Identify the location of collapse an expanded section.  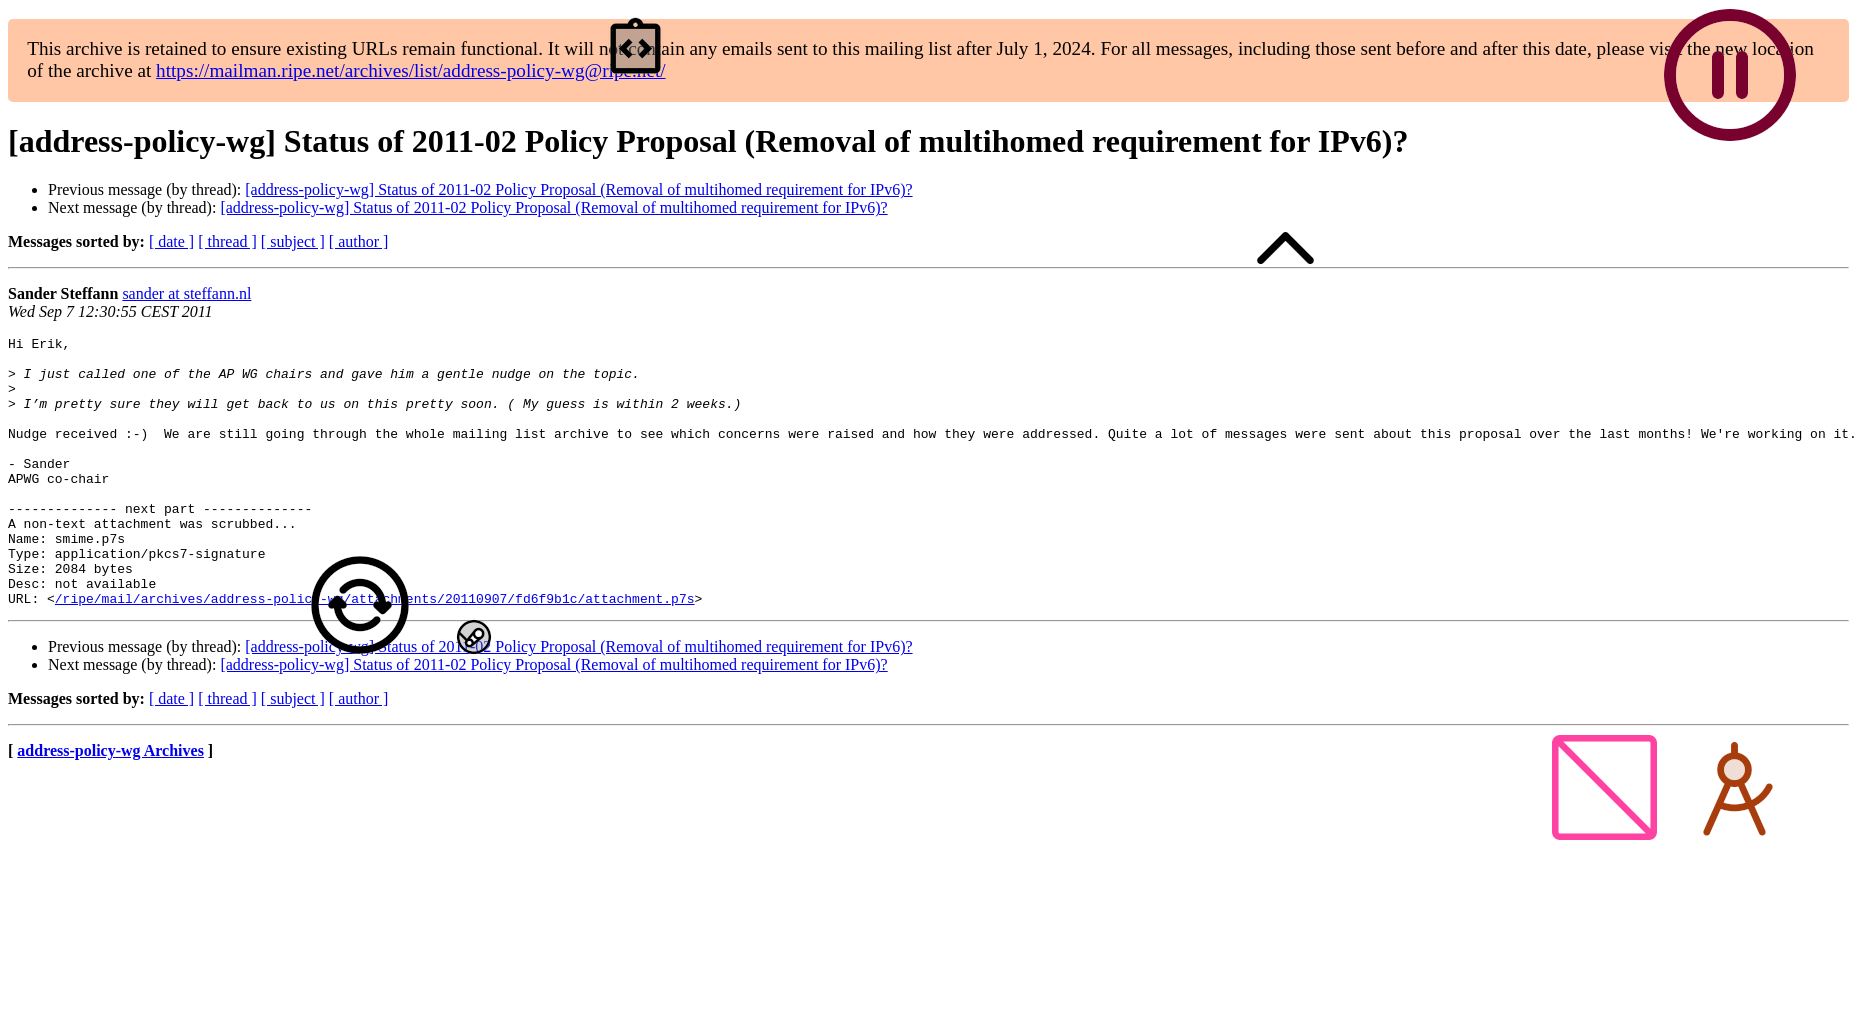
(1285, 250).